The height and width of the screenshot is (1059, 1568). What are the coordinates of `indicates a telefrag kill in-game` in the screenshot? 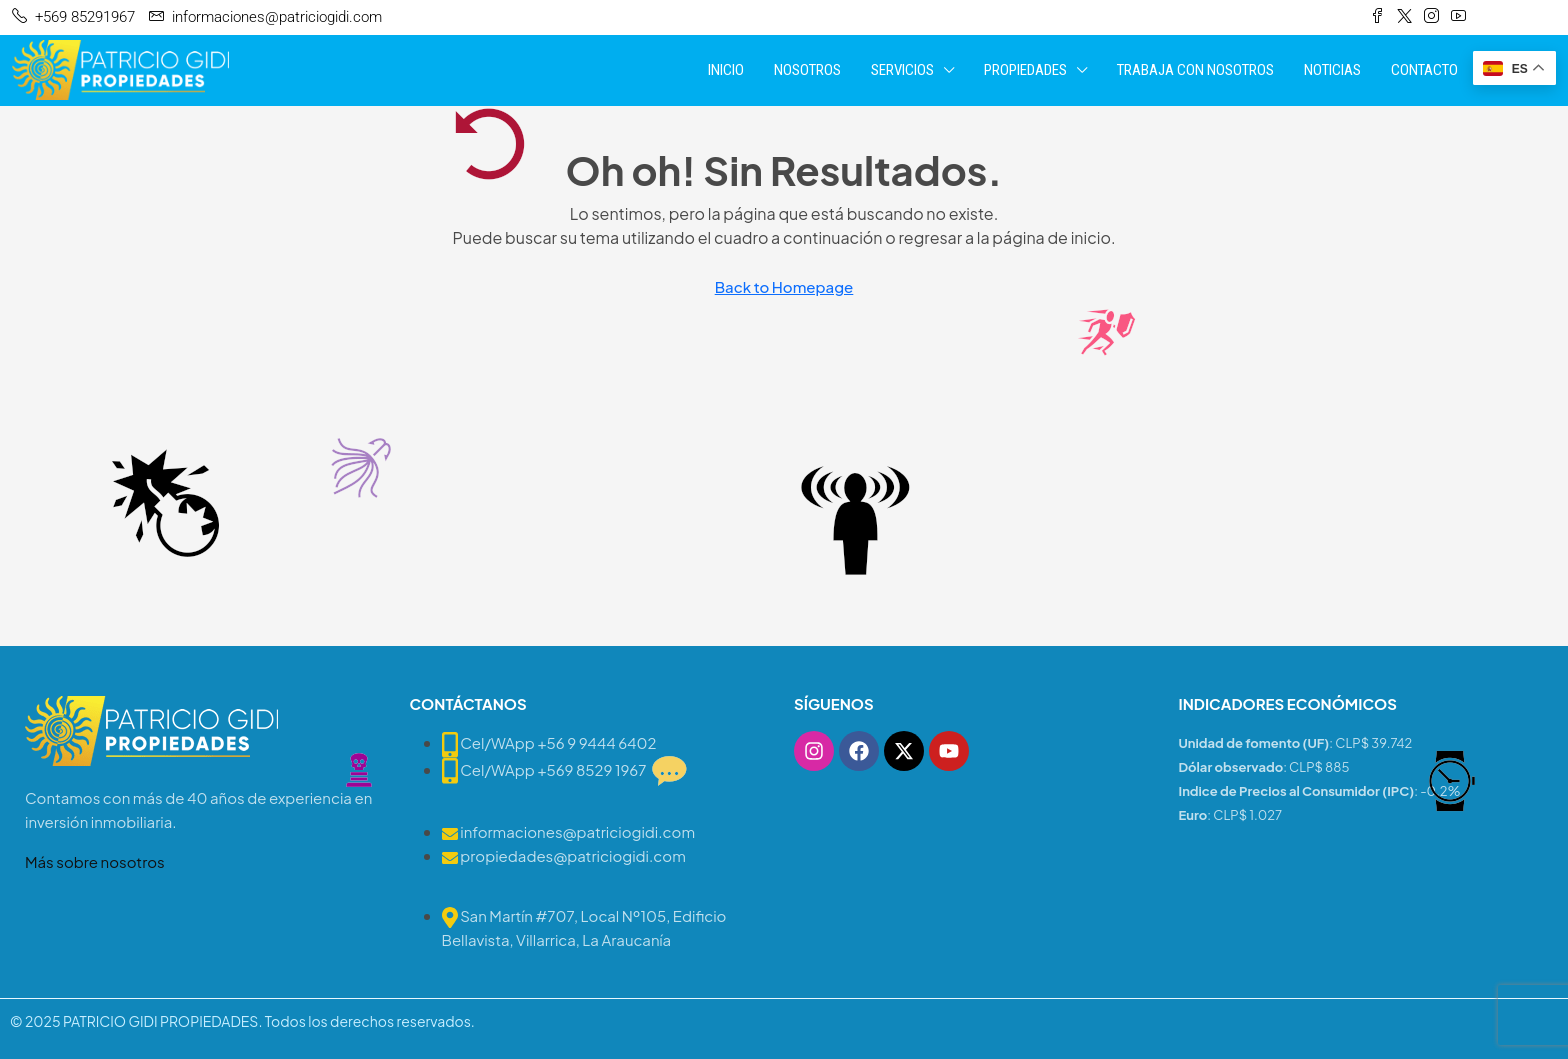 It's located at (359, 770).